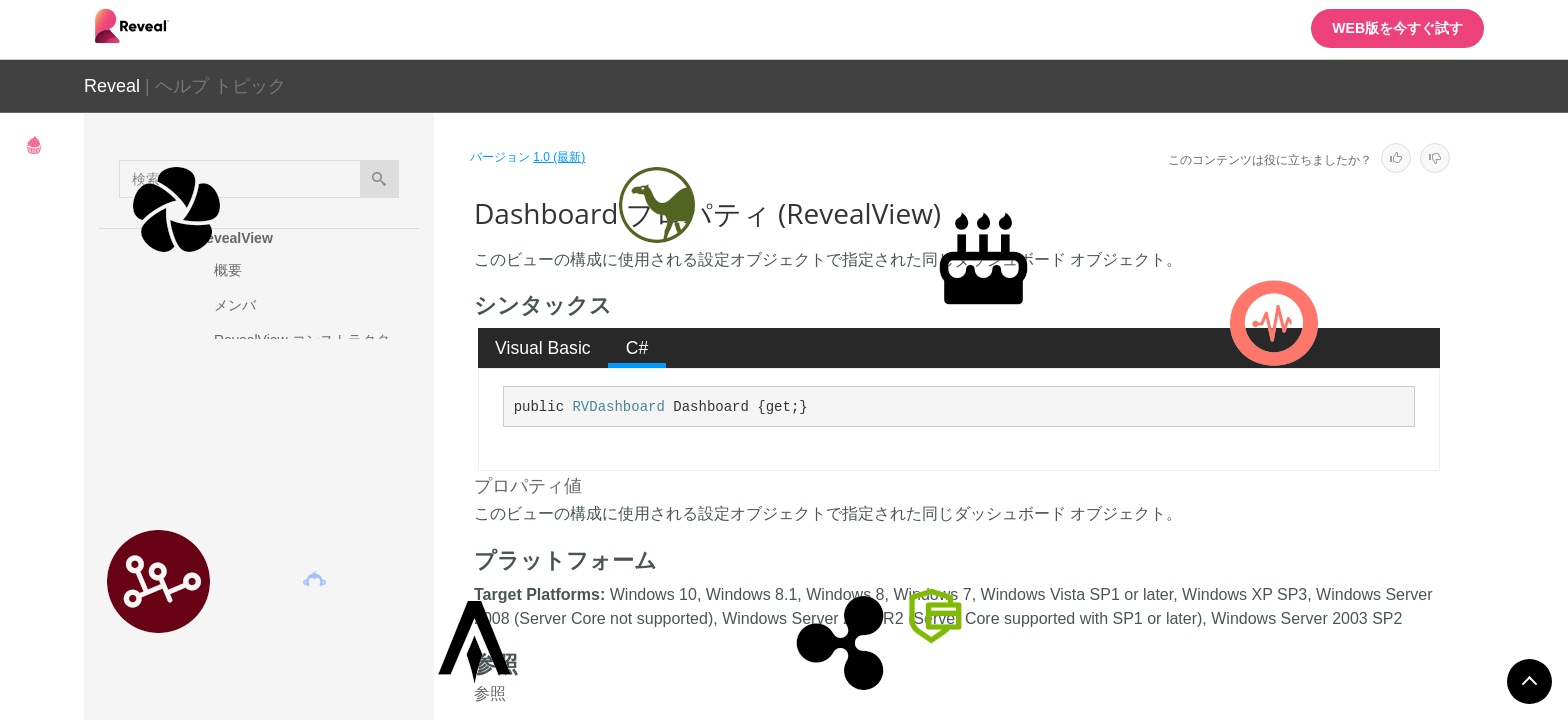 The height and width of the screenshot is (720, 1568). Describe the element at coordinates (314, 578) in the screenshot. I see `open SurveyMonkey app` at that location.